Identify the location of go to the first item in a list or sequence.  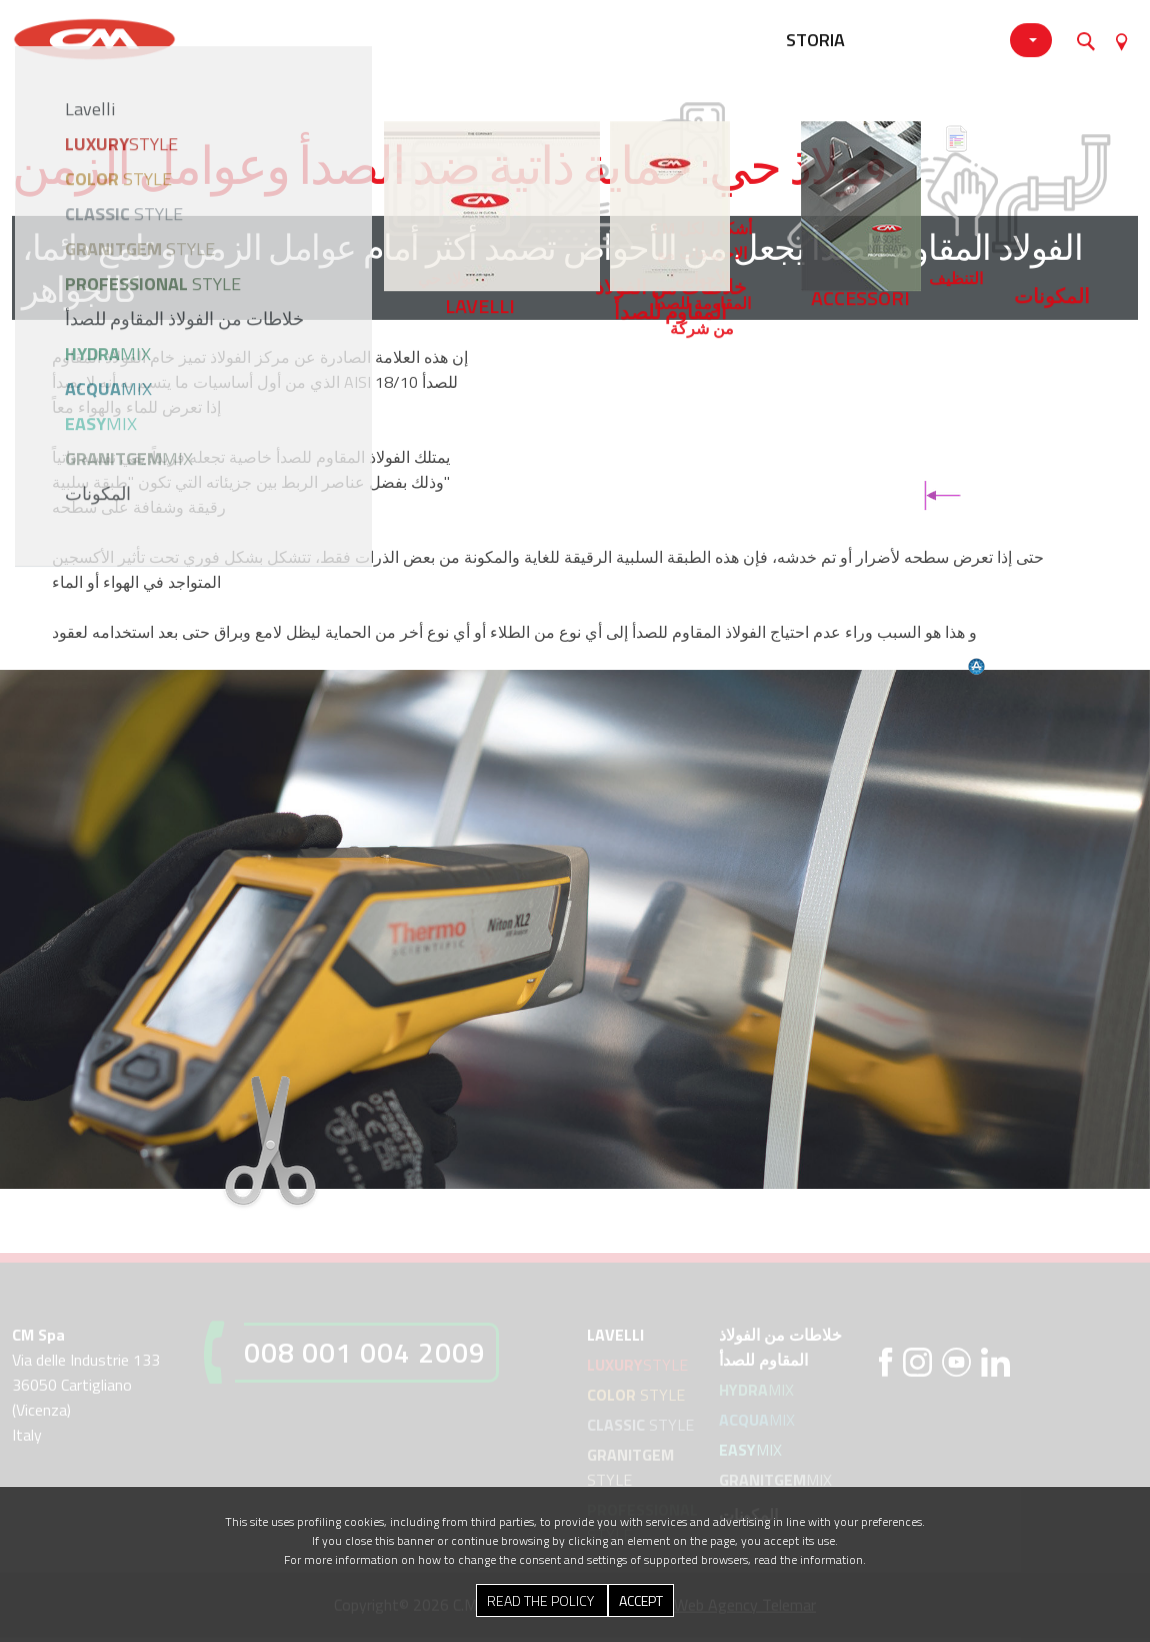
(942, 495).